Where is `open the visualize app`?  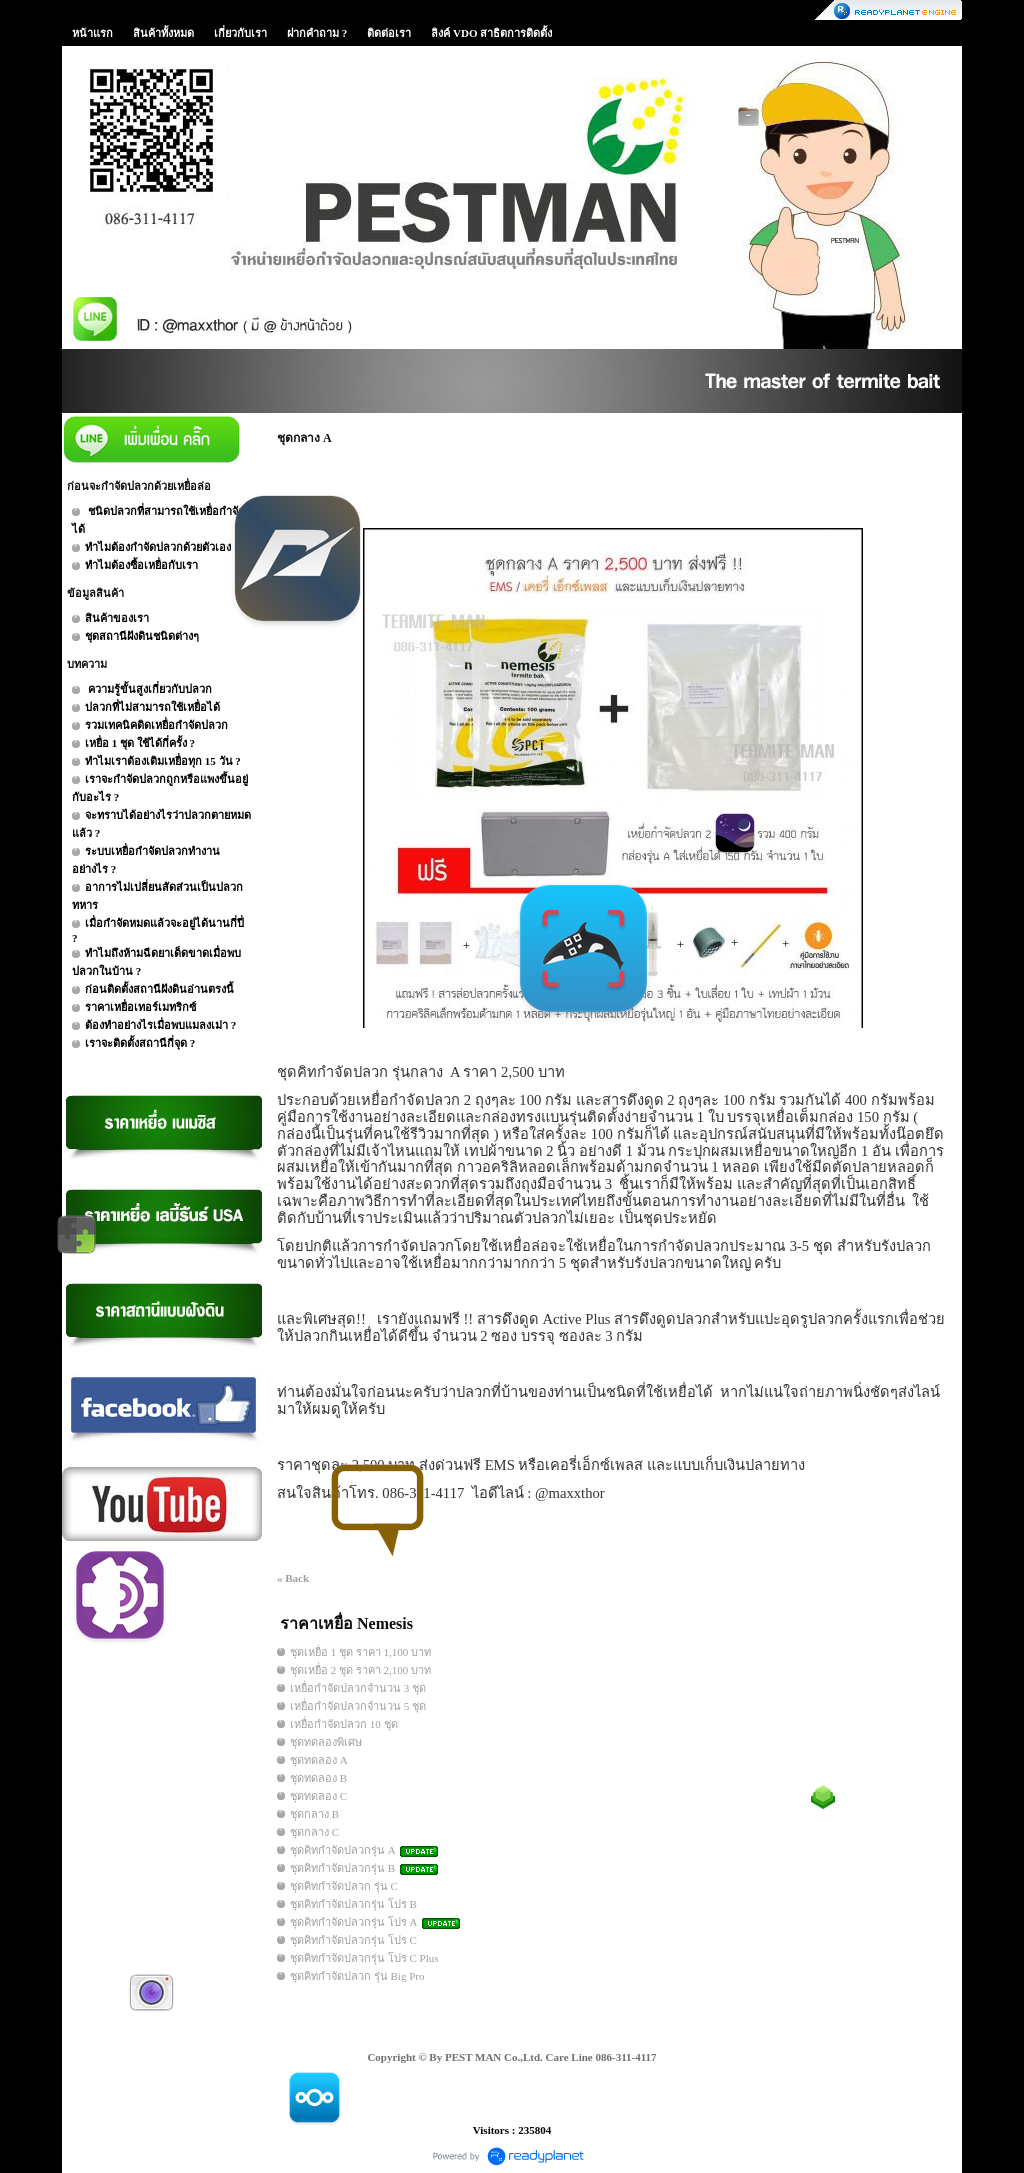 open the visualize app is located at coordinates (823, 1797).